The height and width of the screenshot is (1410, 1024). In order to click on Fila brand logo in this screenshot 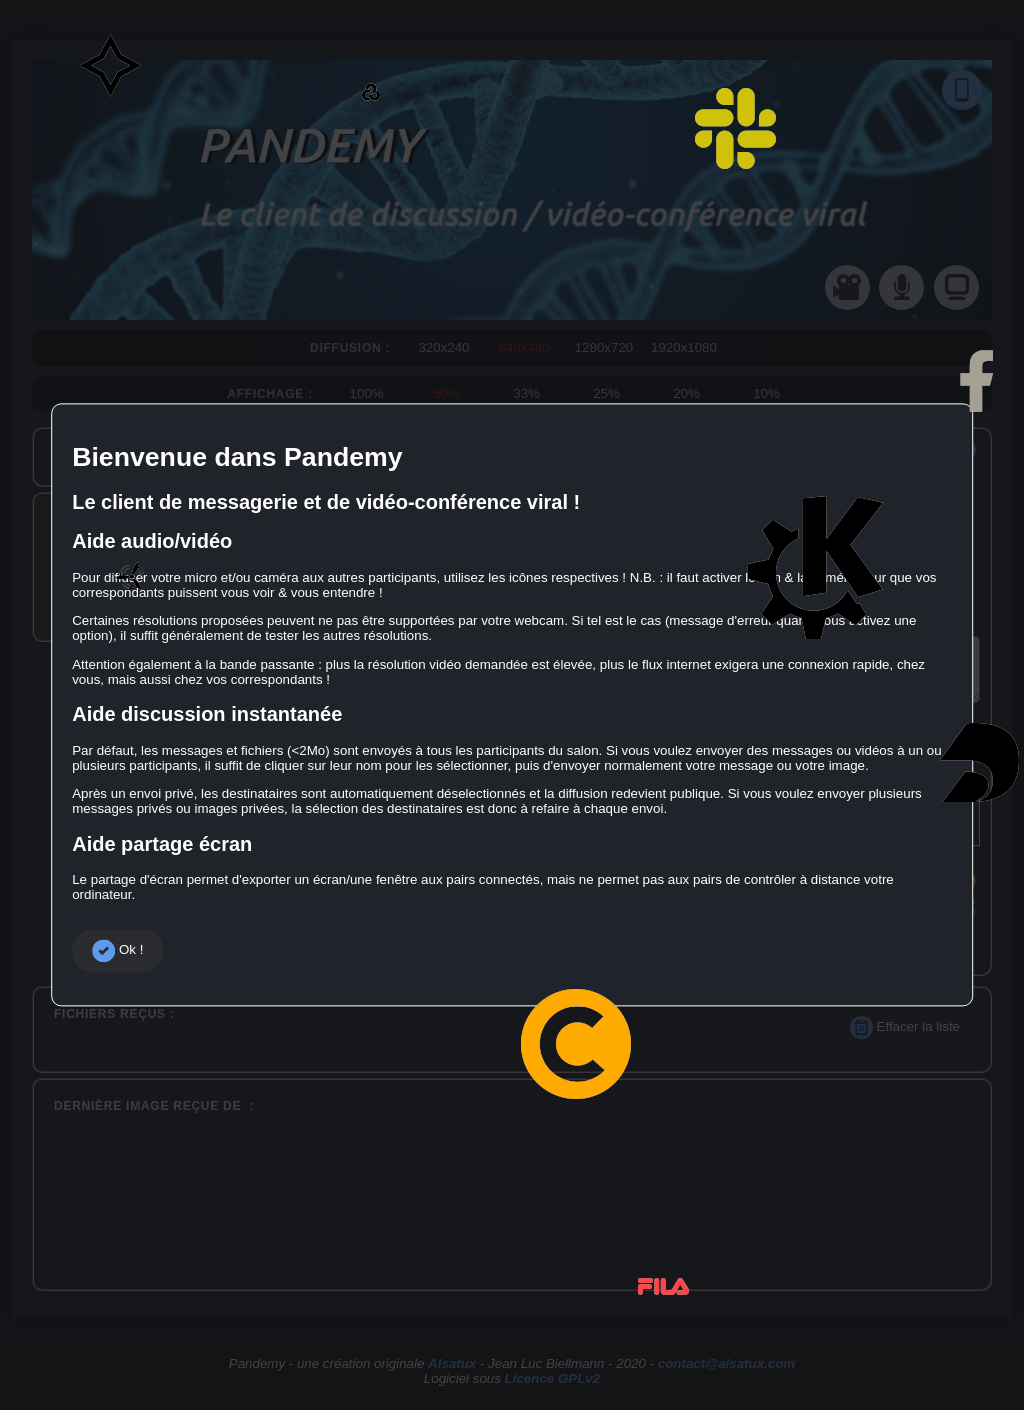, I will do `click(663, 1286)`.